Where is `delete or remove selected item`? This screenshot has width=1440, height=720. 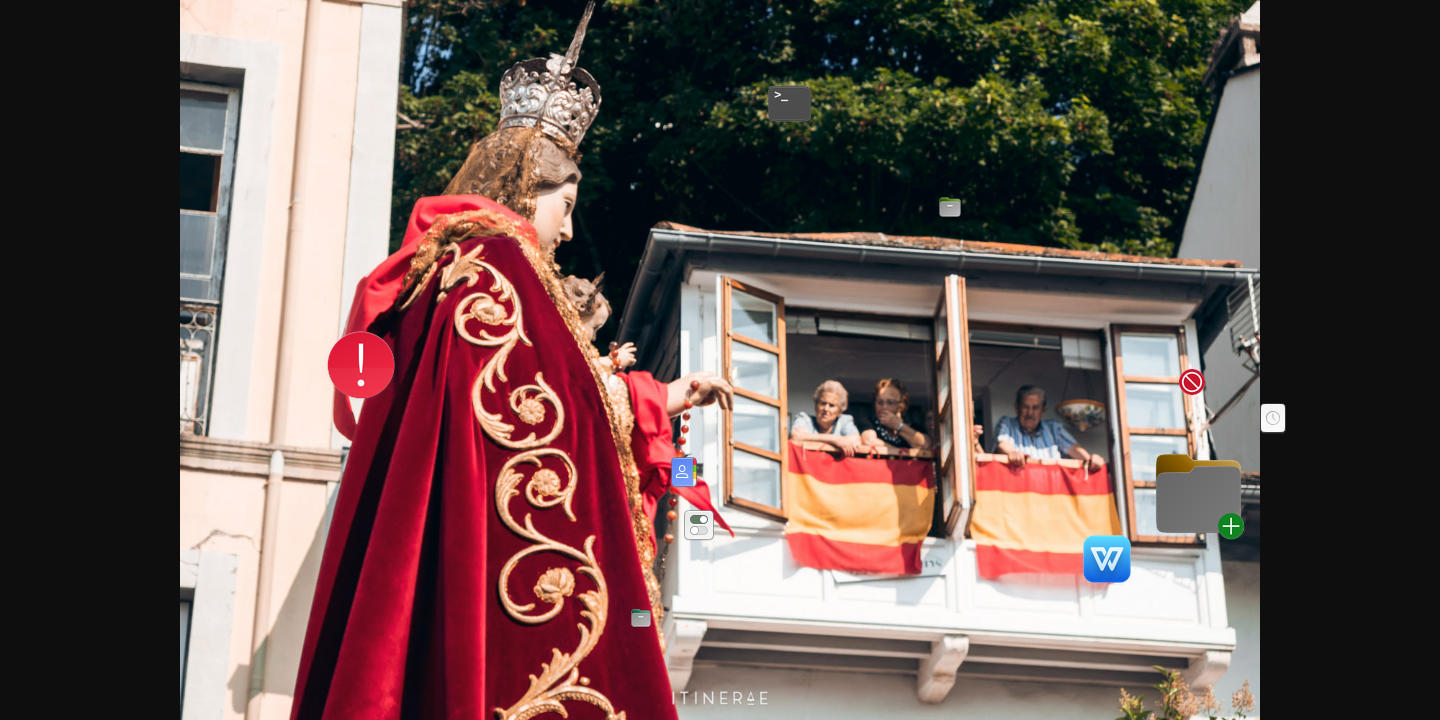
delete or remove selected item is located at coordinates (1192, 382).